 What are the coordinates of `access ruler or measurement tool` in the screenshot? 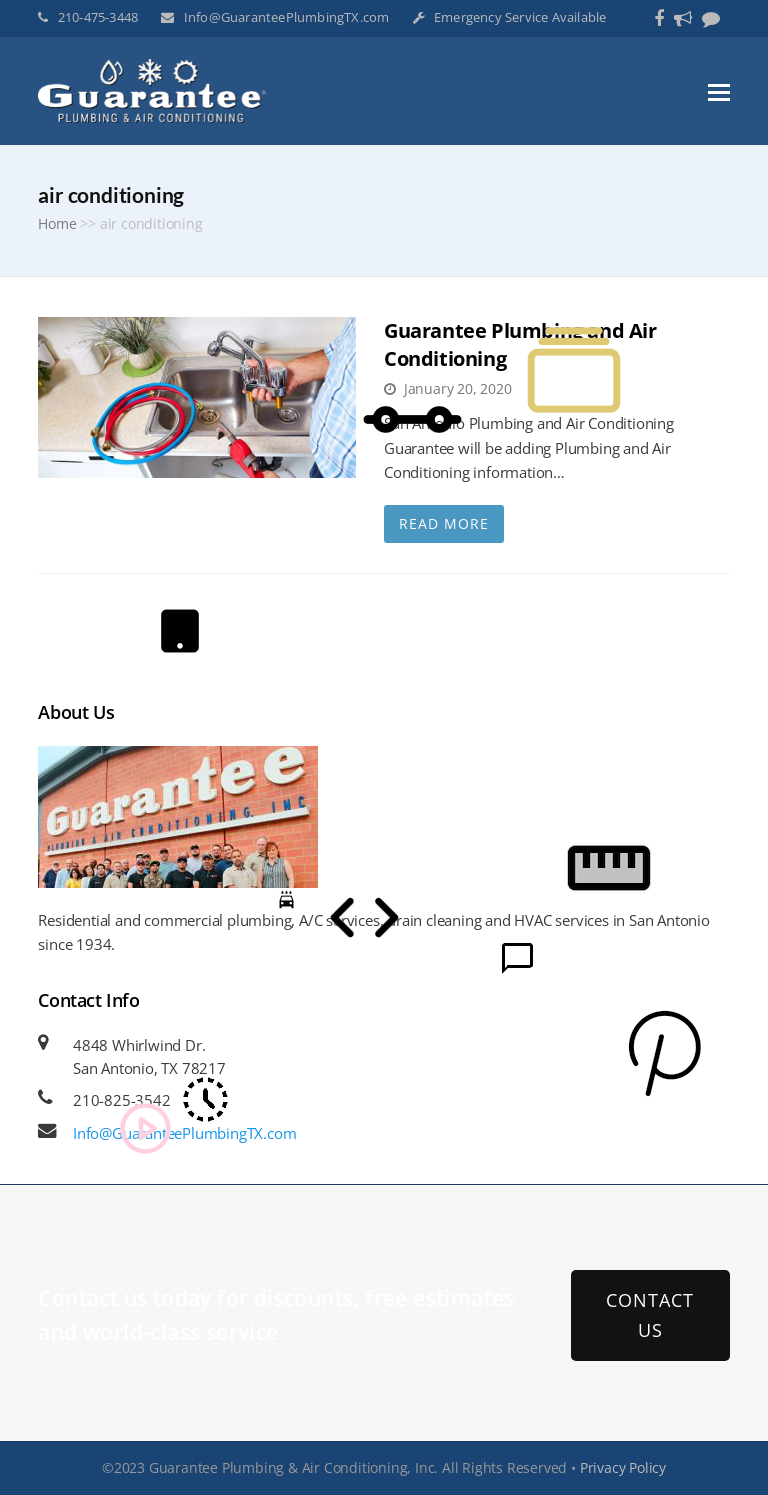 It's located at (609, 868).